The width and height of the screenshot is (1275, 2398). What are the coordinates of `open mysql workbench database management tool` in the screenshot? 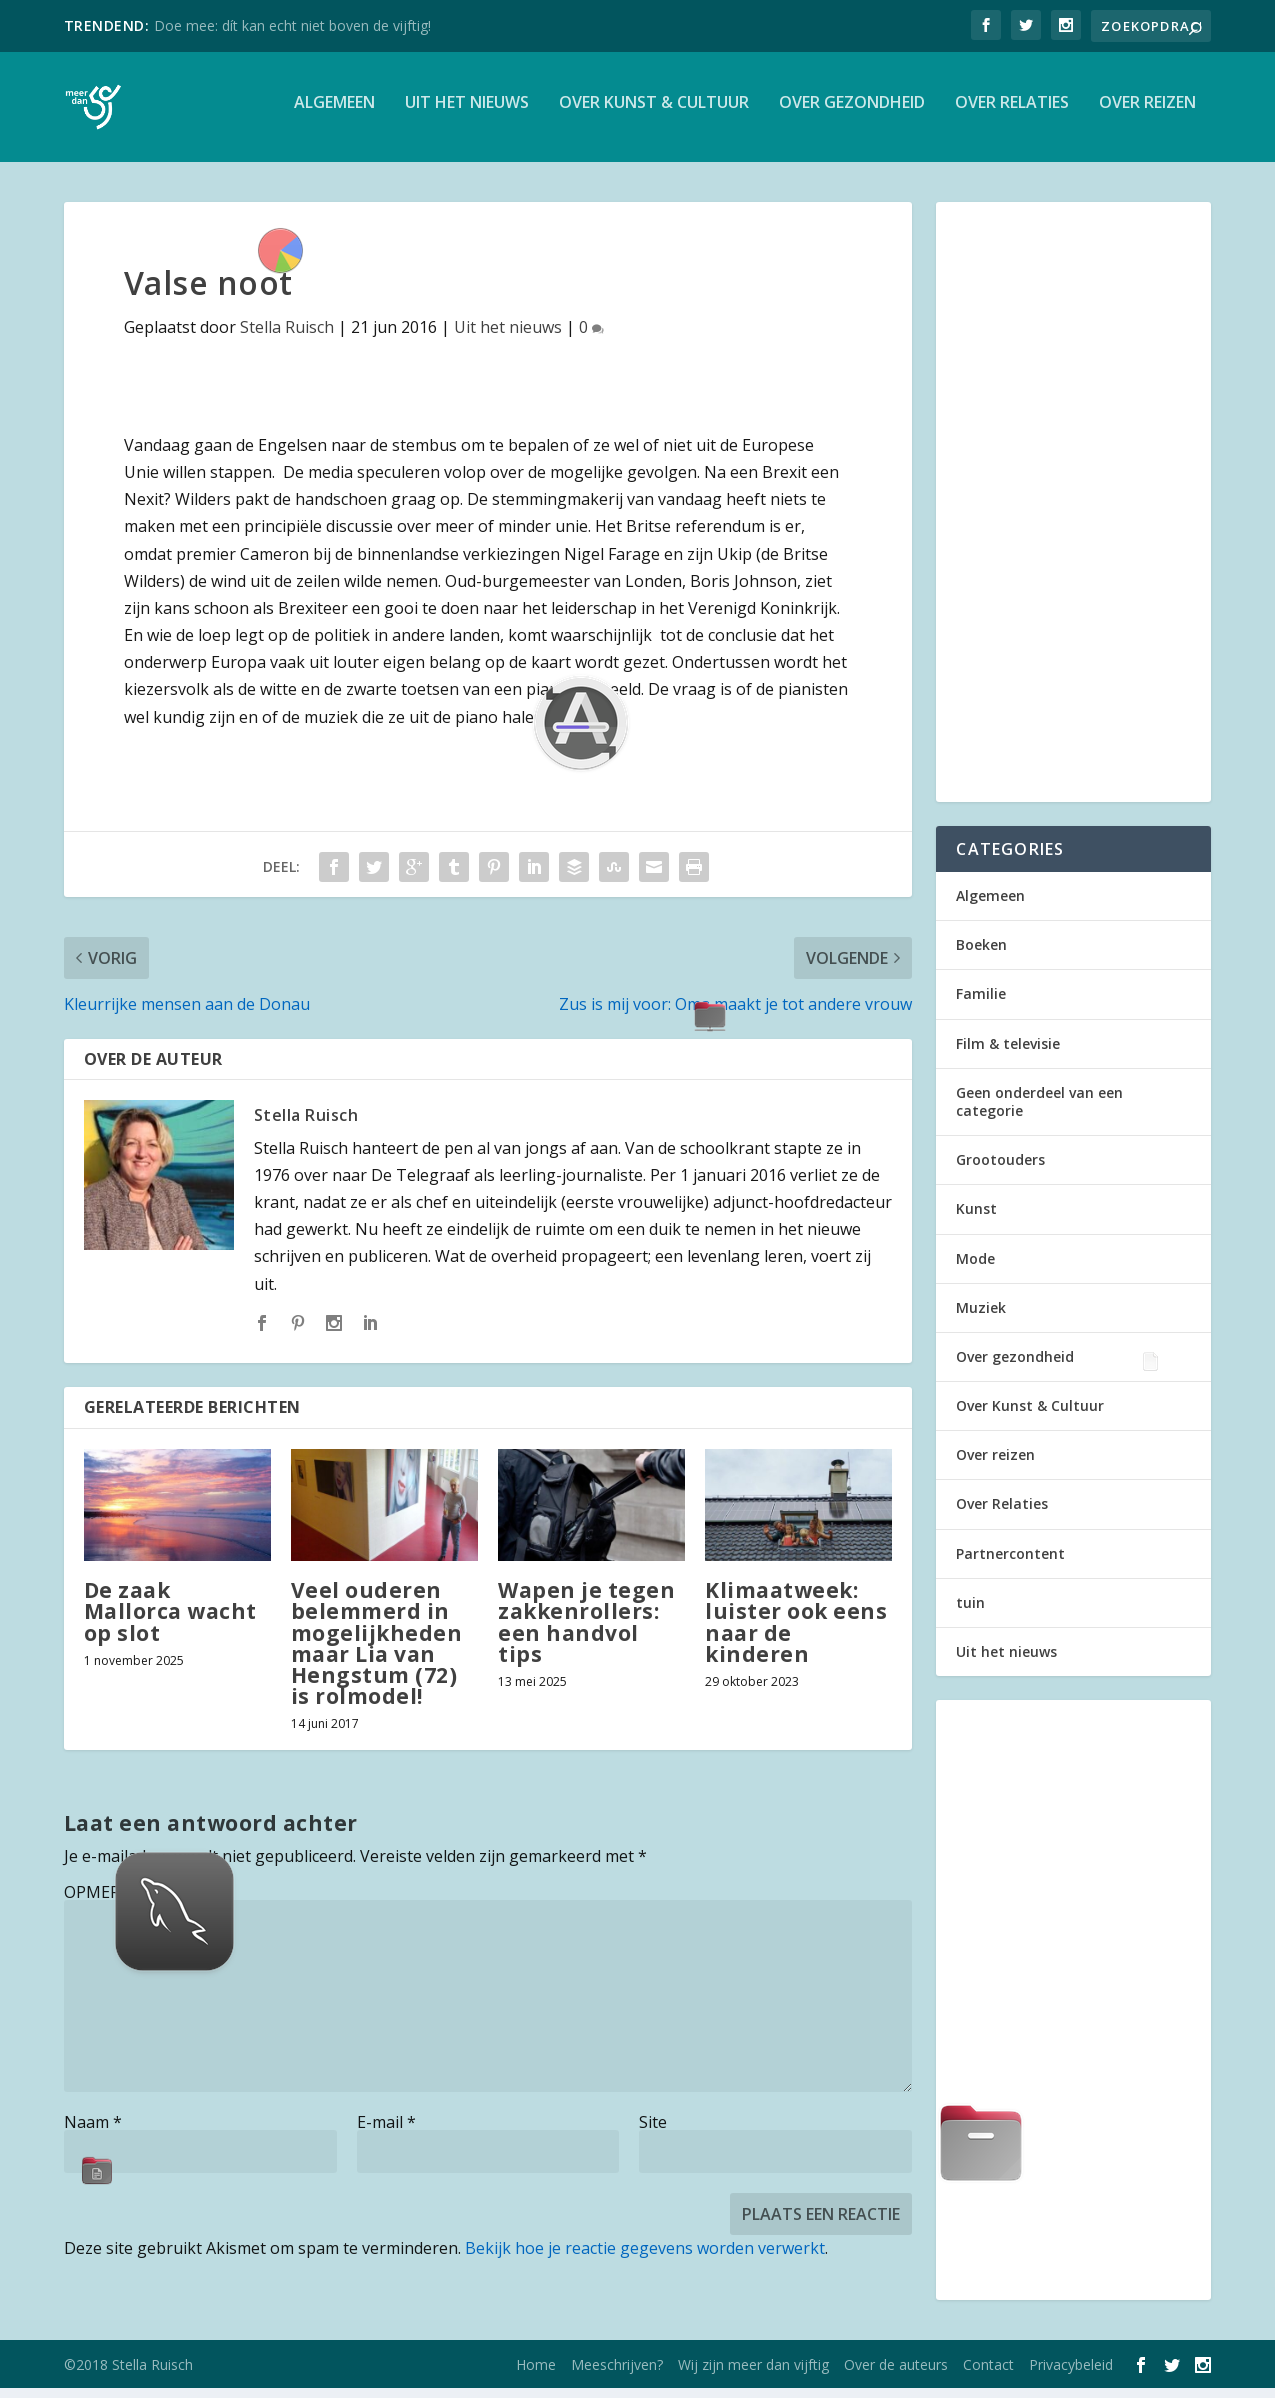 It's located at (174, 1911).